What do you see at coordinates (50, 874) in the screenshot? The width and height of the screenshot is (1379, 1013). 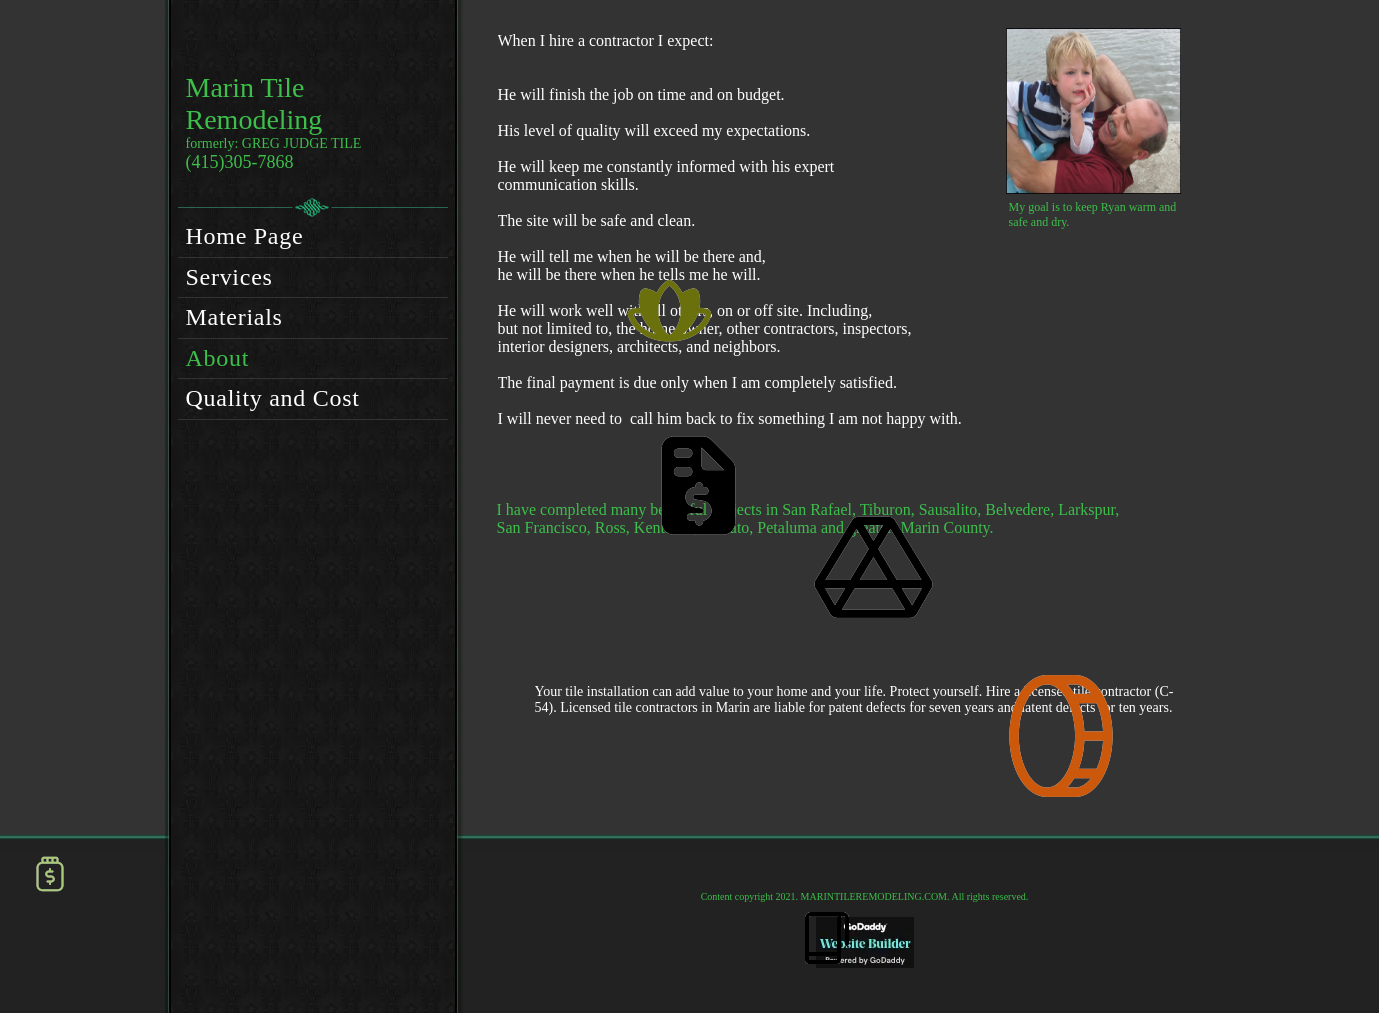 I see `leave a tip or donation` at bounding box center [50, 874].